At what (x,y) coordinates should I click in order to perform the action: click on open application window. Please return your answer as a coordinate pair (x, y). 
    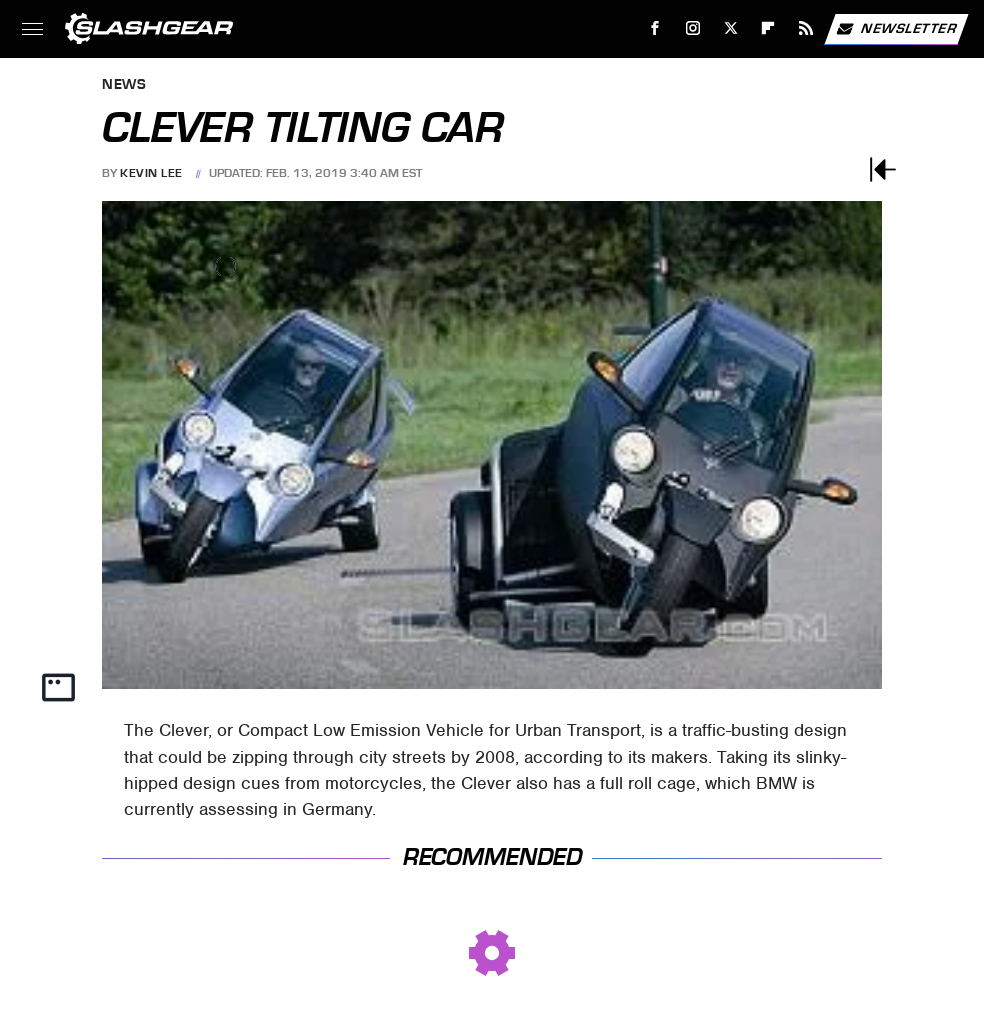
    Looking at the image, I should click on (58, 687).